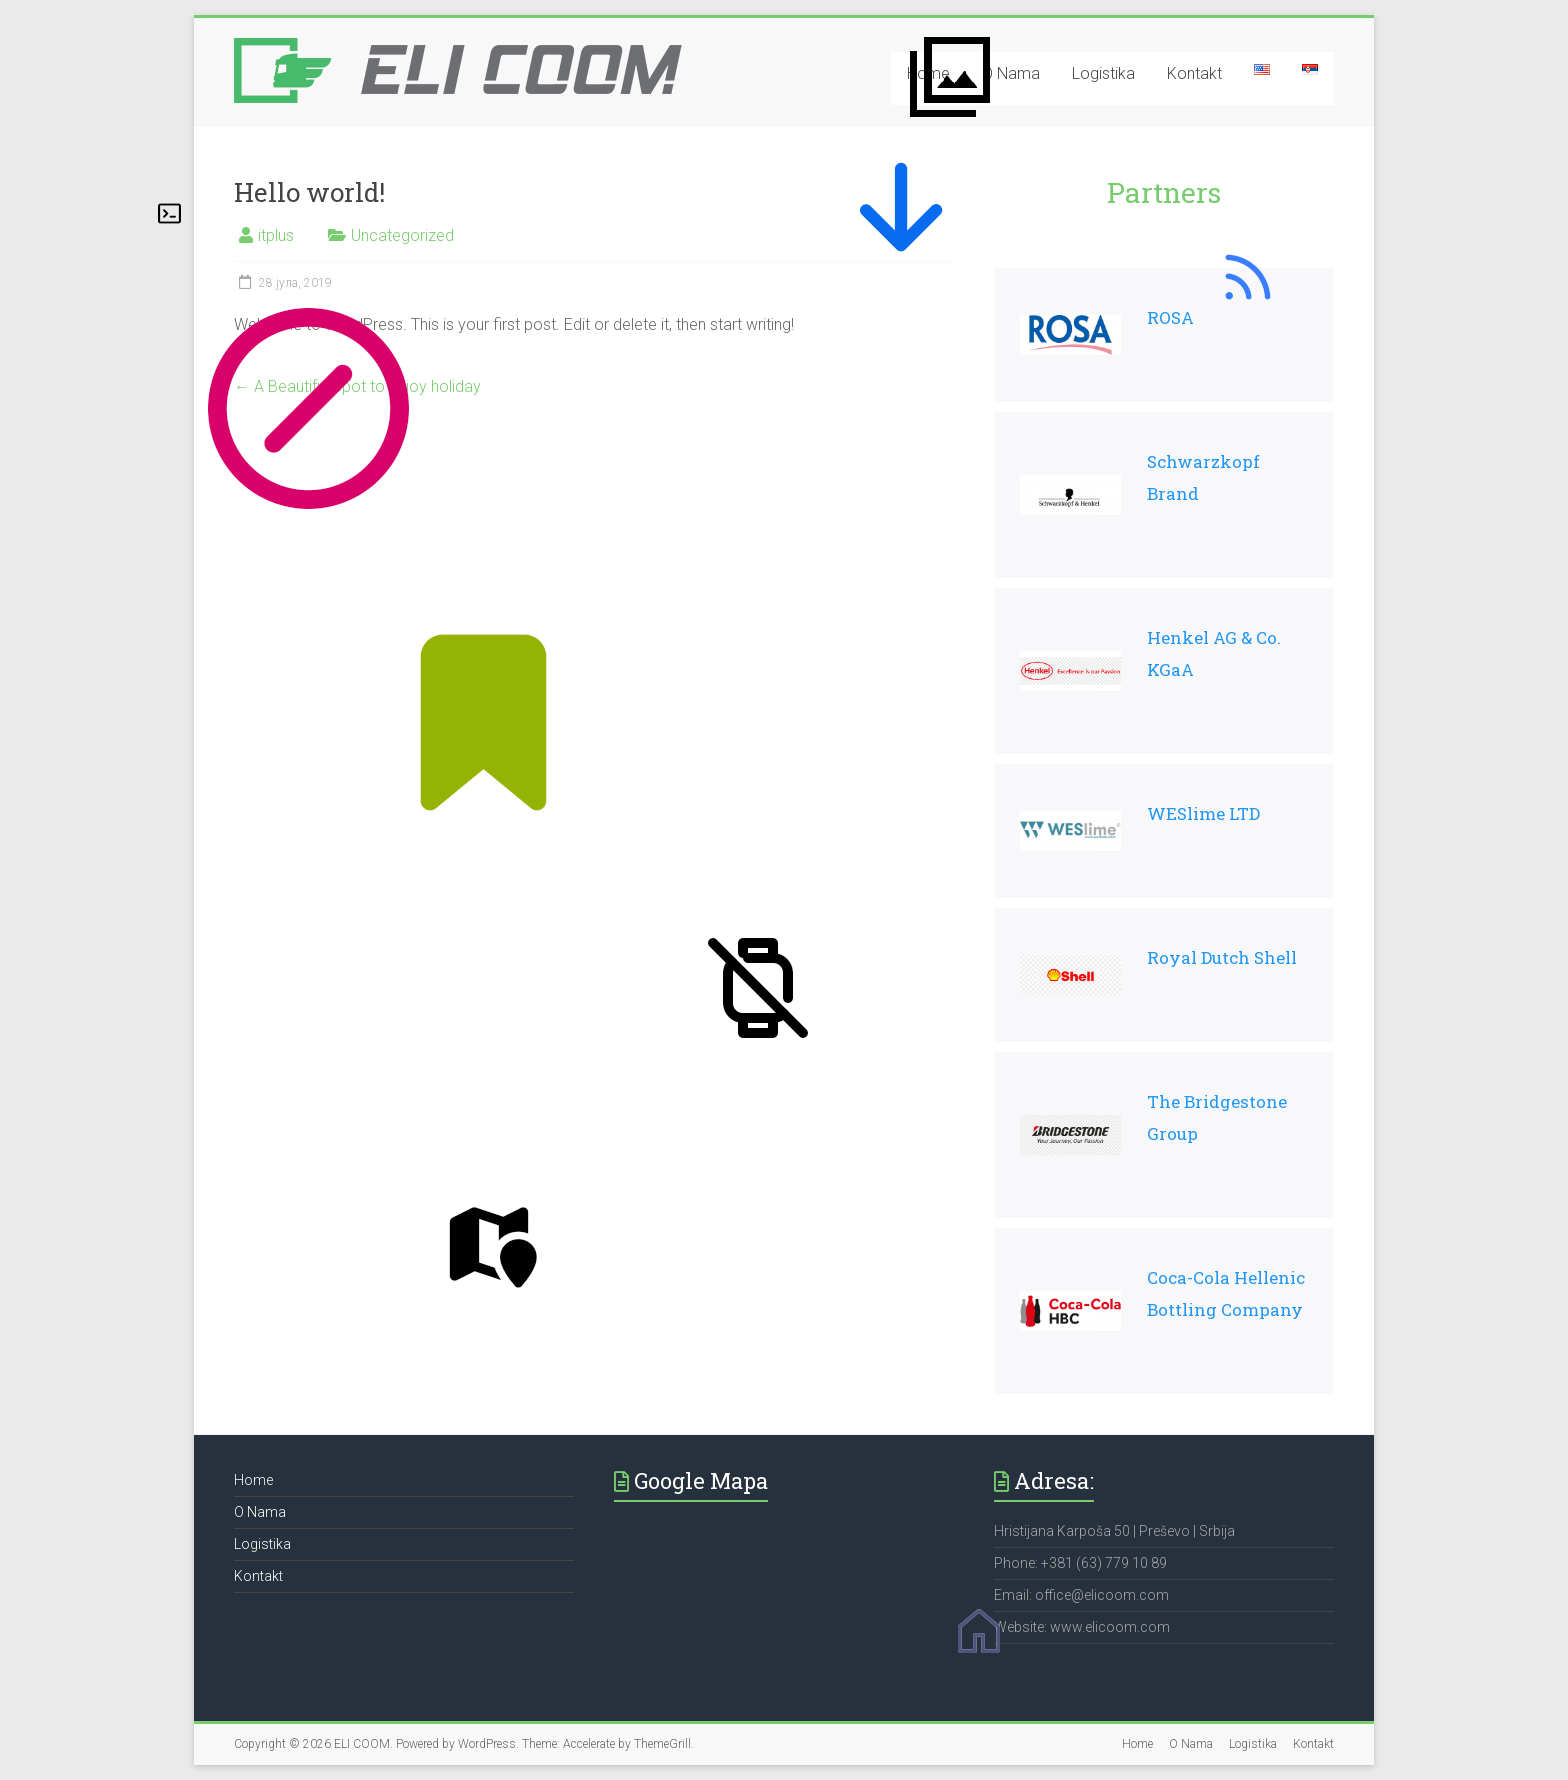 This screenshot has height=1780, width=1568. I want to click on subscribe to RSS feed, so click(1248, 277).